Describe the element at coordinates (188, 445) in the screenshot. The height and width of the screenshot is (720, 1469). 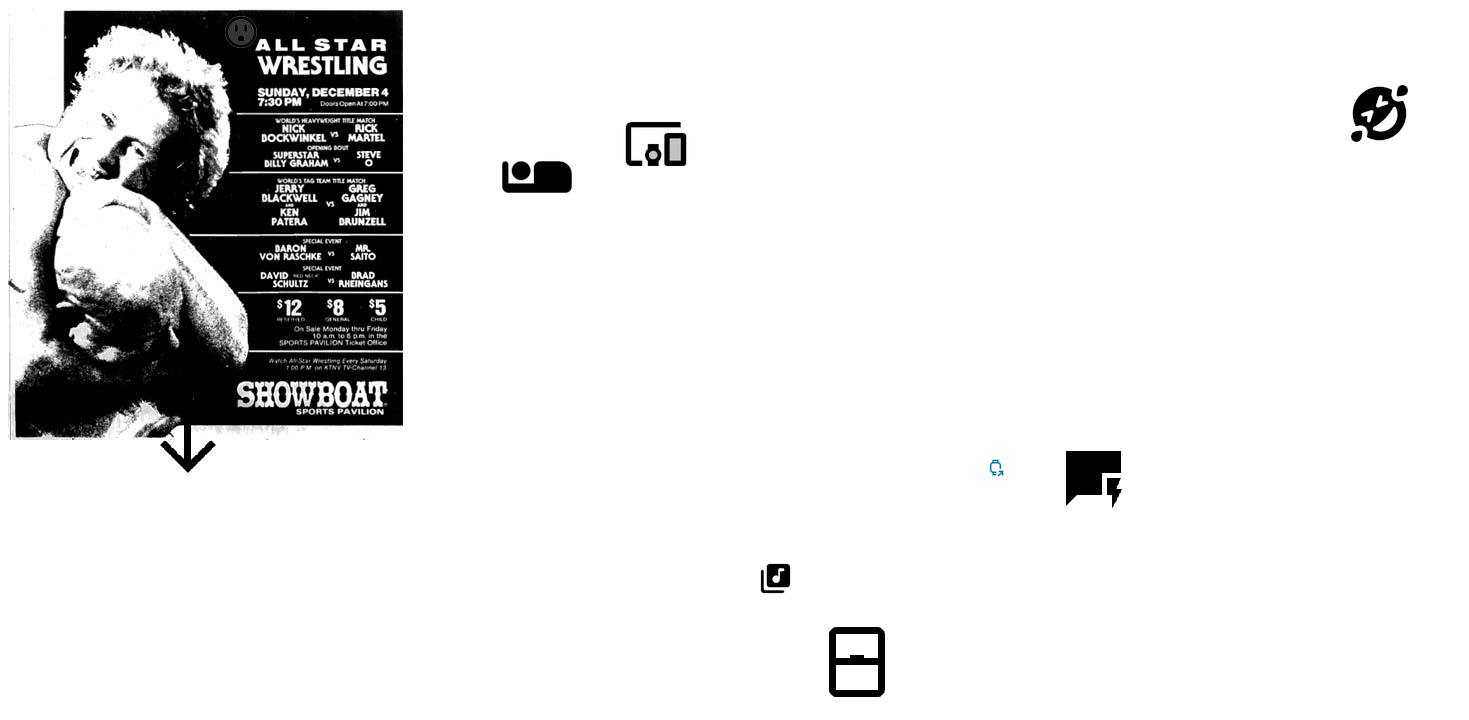
I see `scroll down or view more content` at that location.